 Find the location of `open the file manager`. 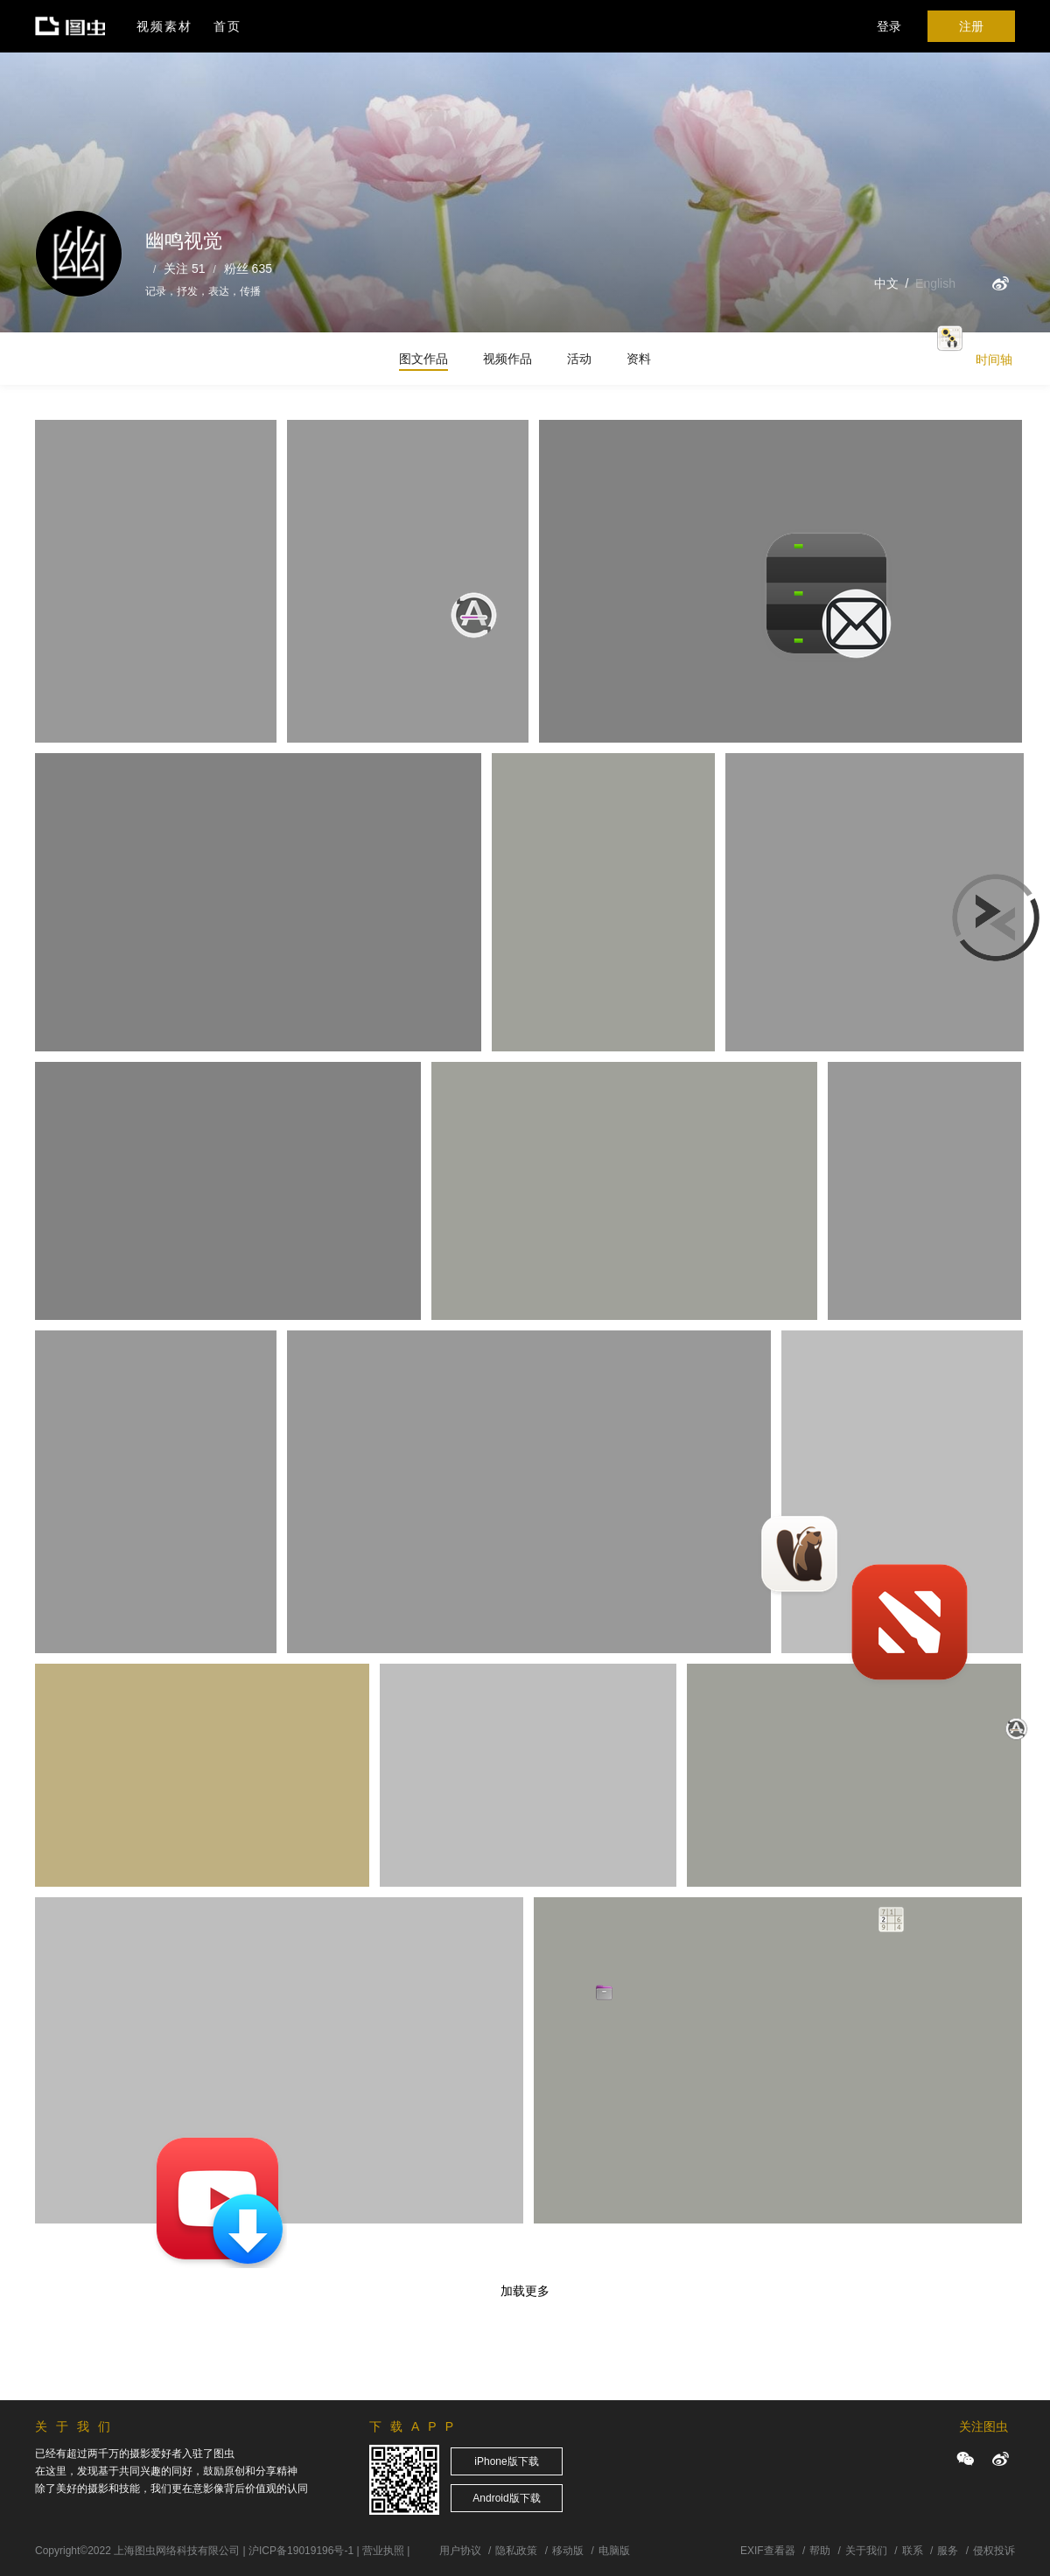

open the file manager is located at coordinates (604, 1992).